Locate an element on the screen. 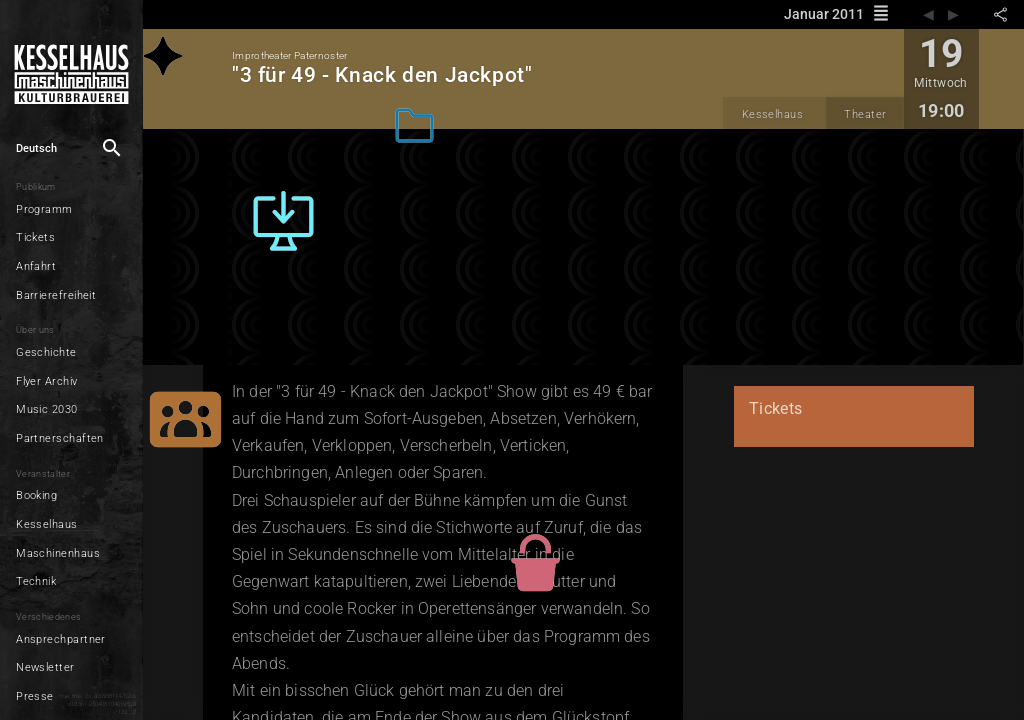  open folder or directory is located at coordinates (414, 125).